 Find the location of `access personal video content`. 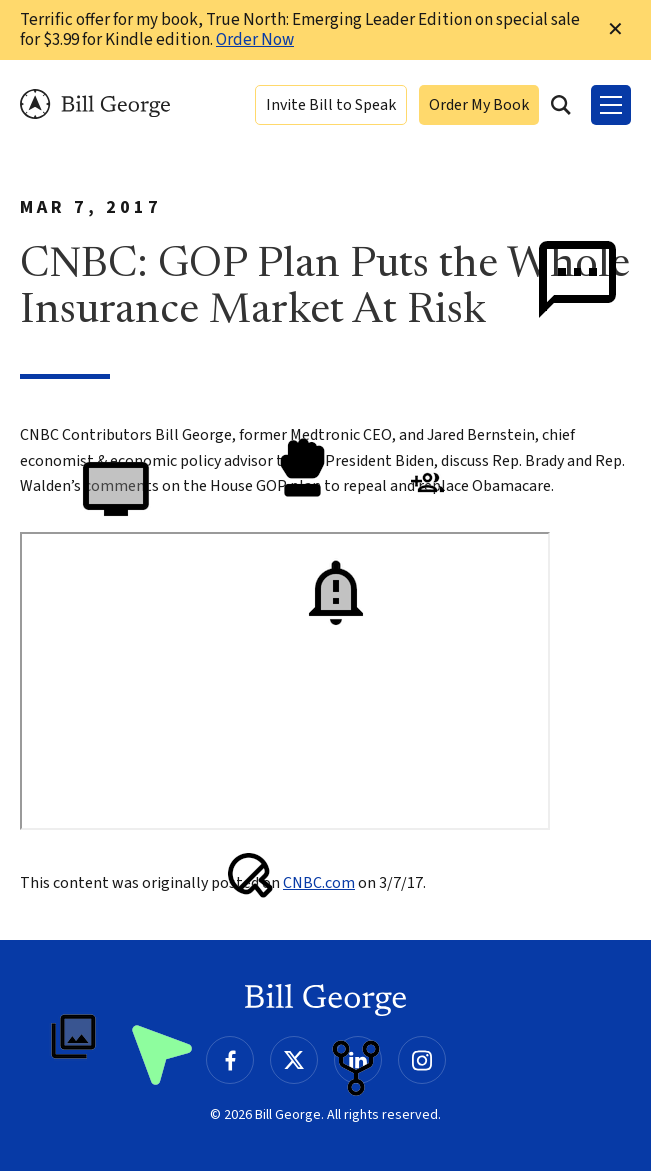

access personal video content is located at coordinates (116, 489).